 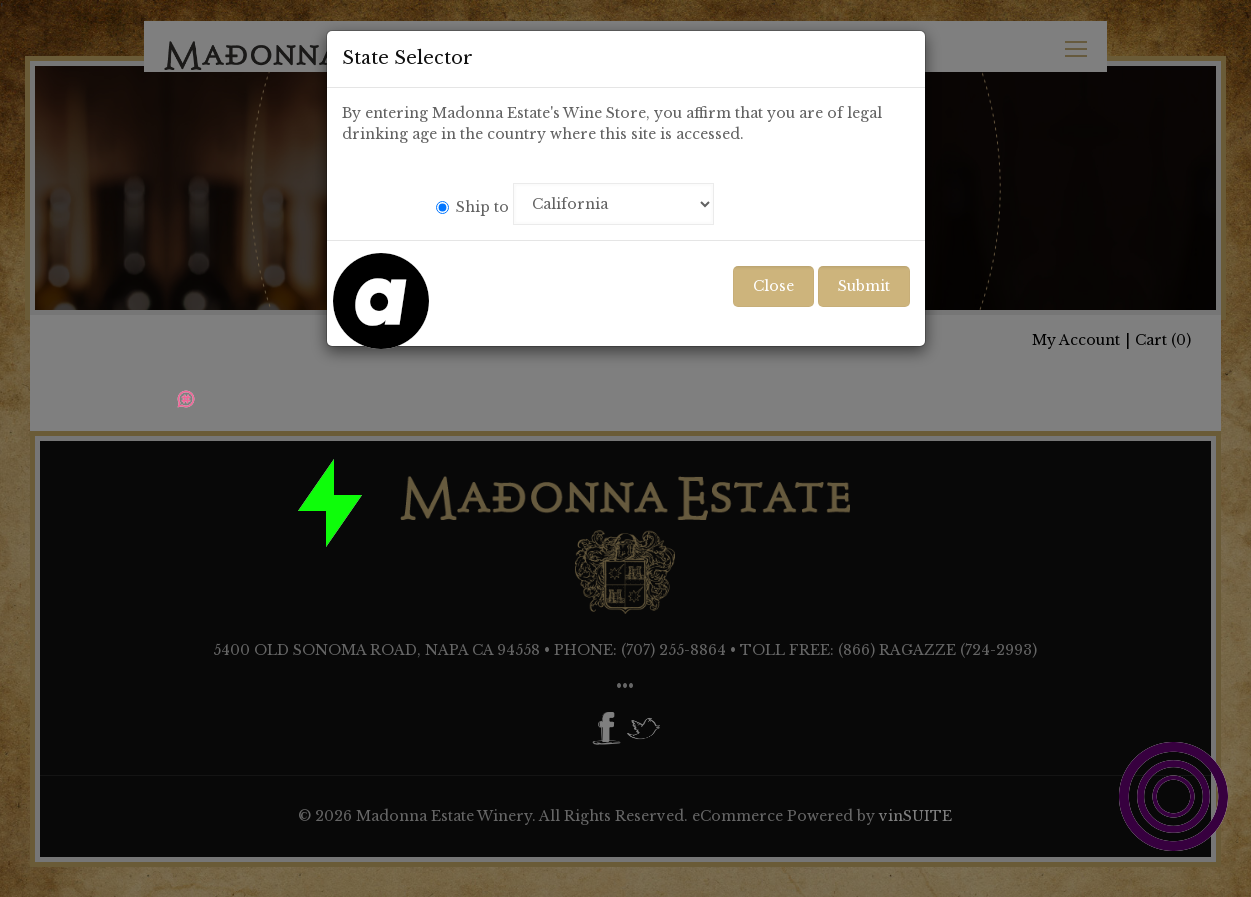 I want to click on turn on device flashlight, so click(x=330, y=503).